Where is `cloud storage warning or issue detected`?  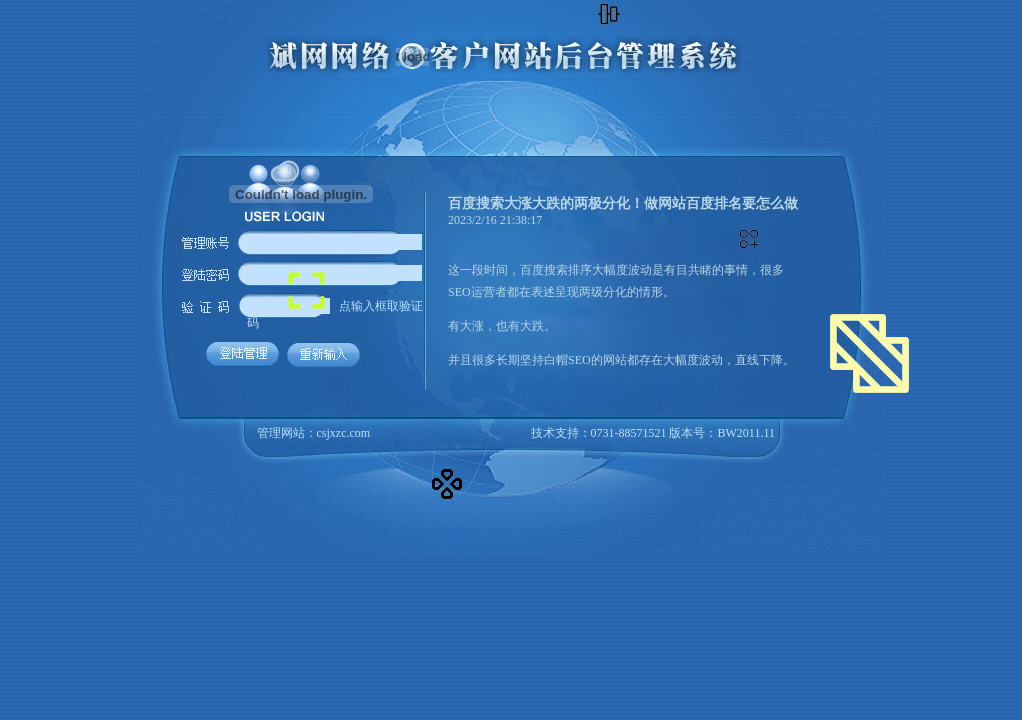
cloud storage warning or issue detected is located at coordinates (285, 171).